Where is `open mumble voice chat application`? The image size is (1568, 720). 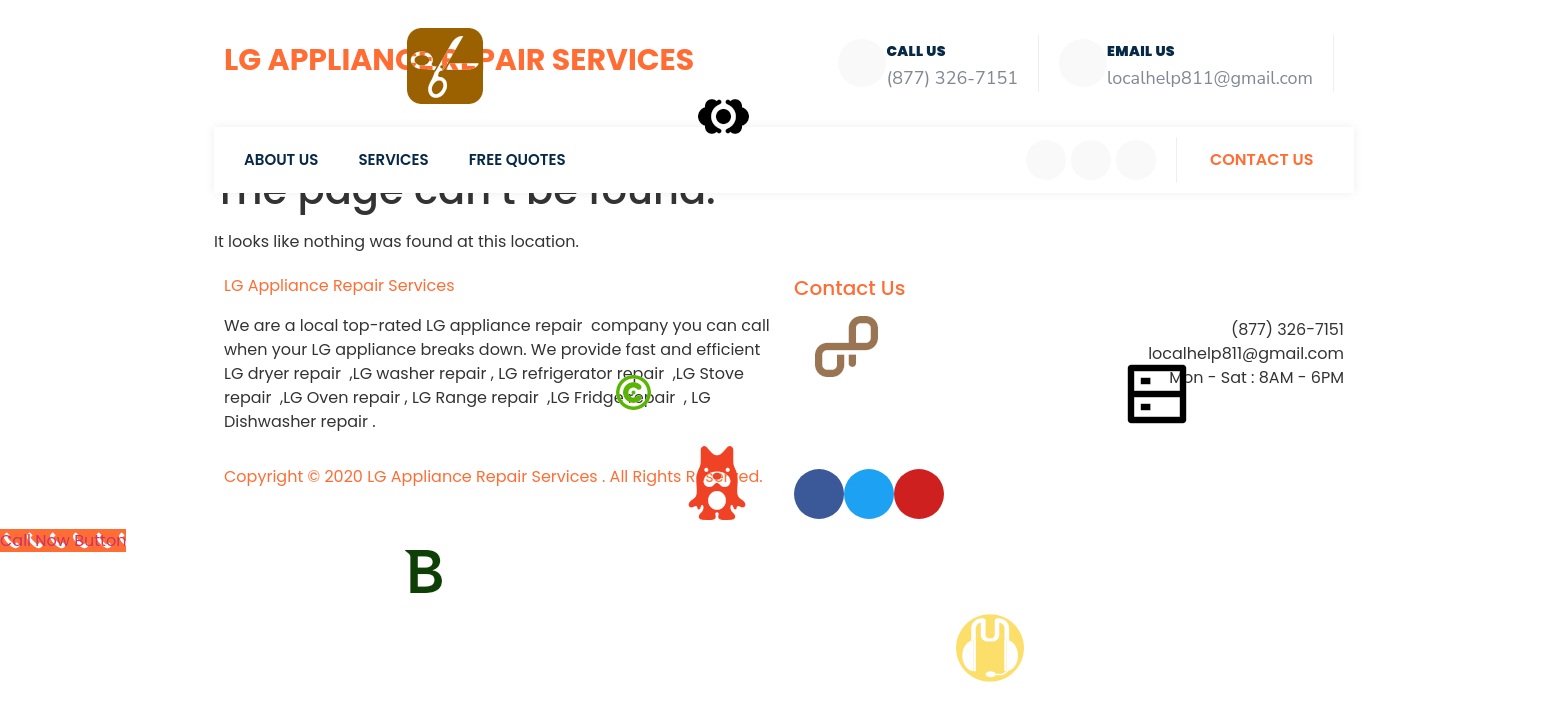 open mumble voice chat application is located at coordinates (990, 648).